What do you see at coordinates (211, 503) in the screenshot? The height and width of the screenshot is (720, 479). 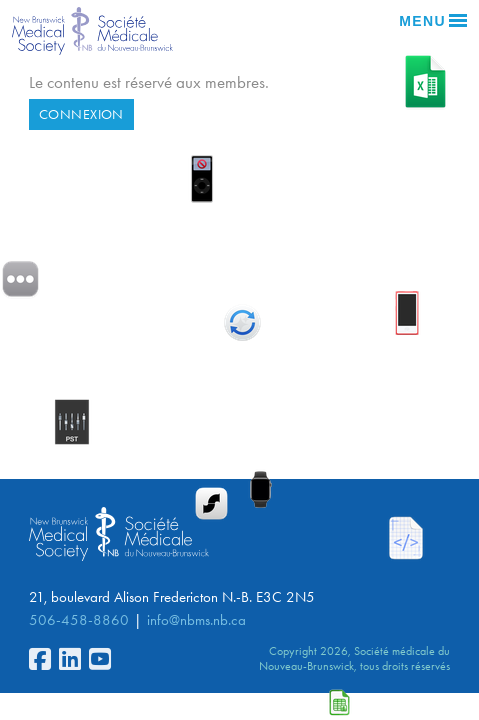 I see `open screenpipe app` at bounding box center [211, 503].